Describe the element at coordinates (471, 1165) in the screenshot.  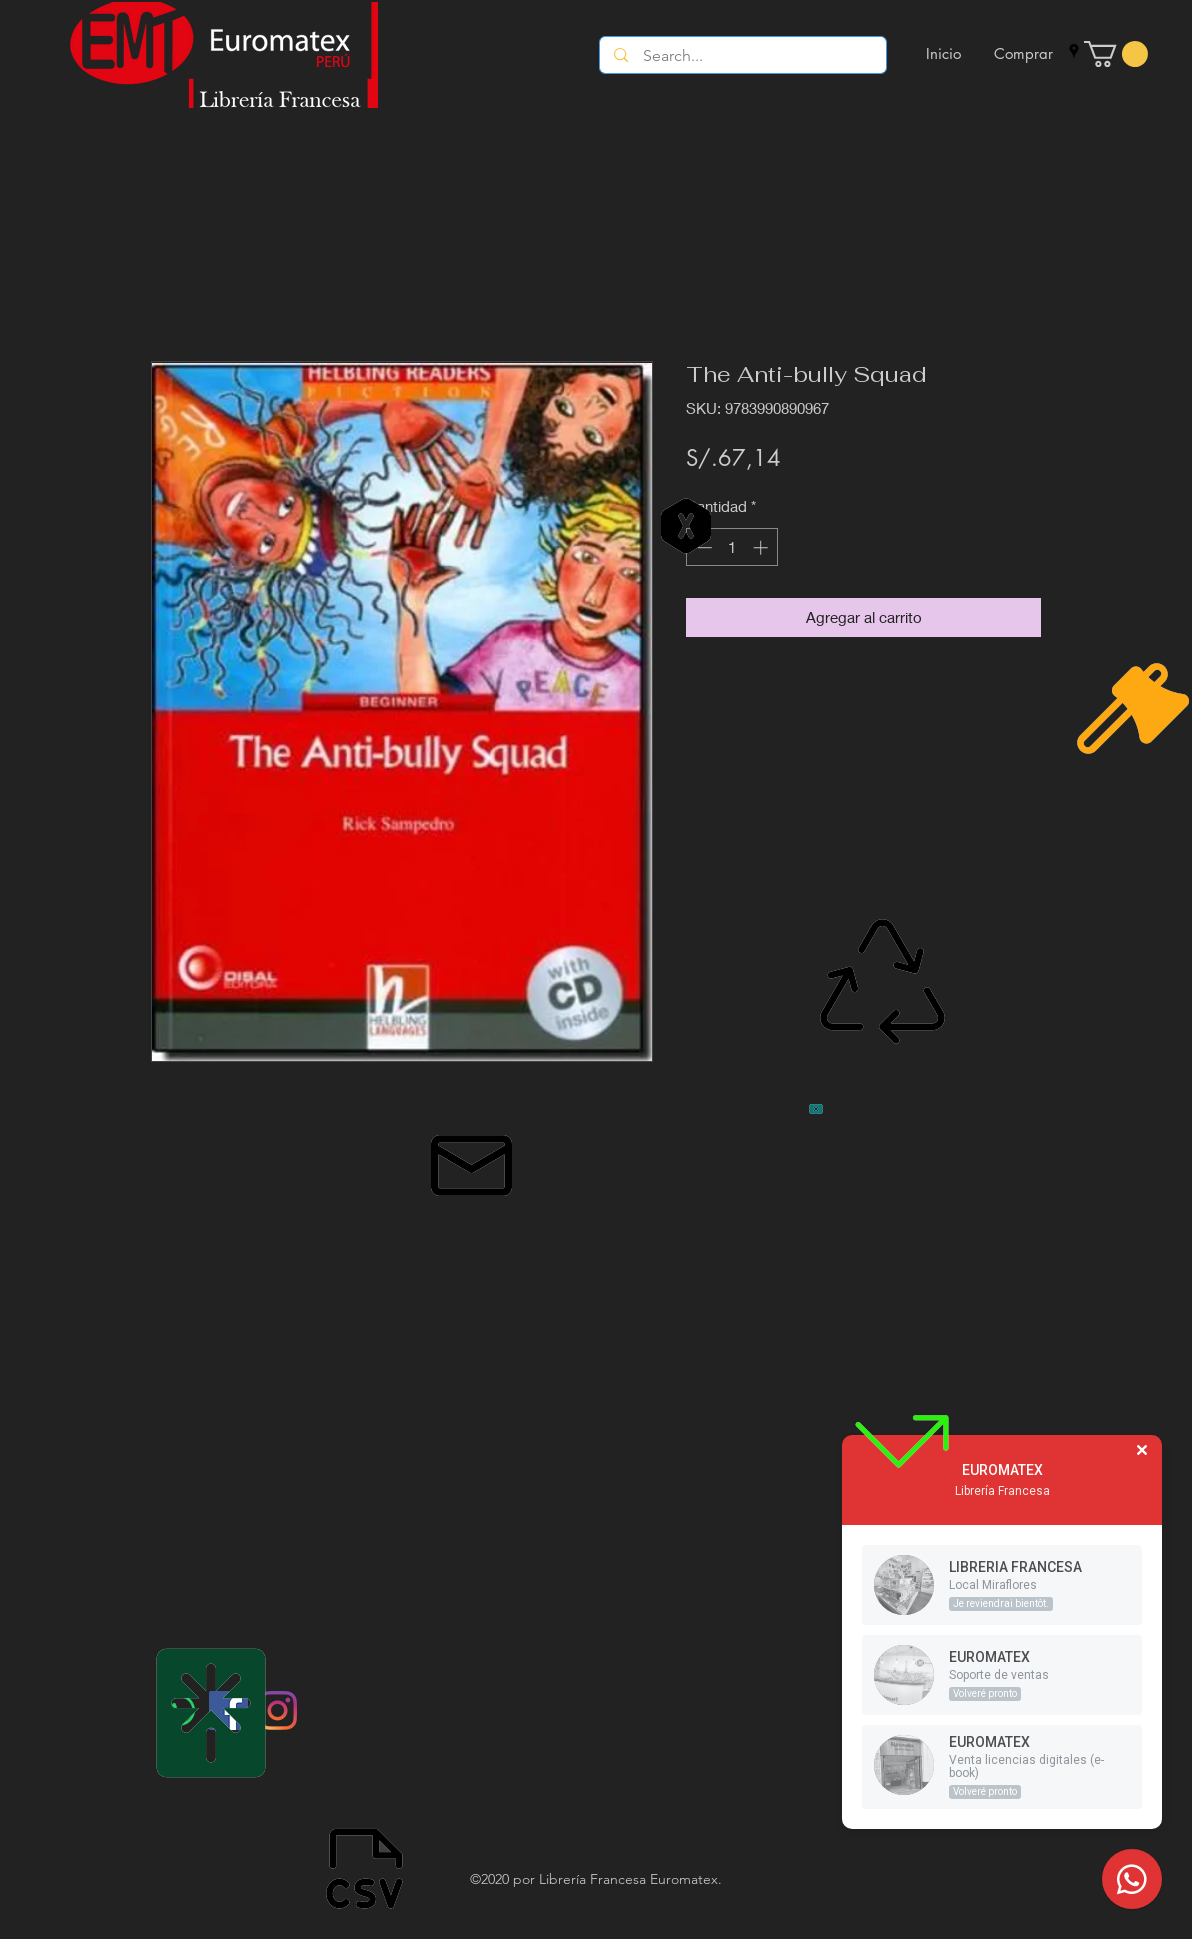
I see `open your inbox` at that location.